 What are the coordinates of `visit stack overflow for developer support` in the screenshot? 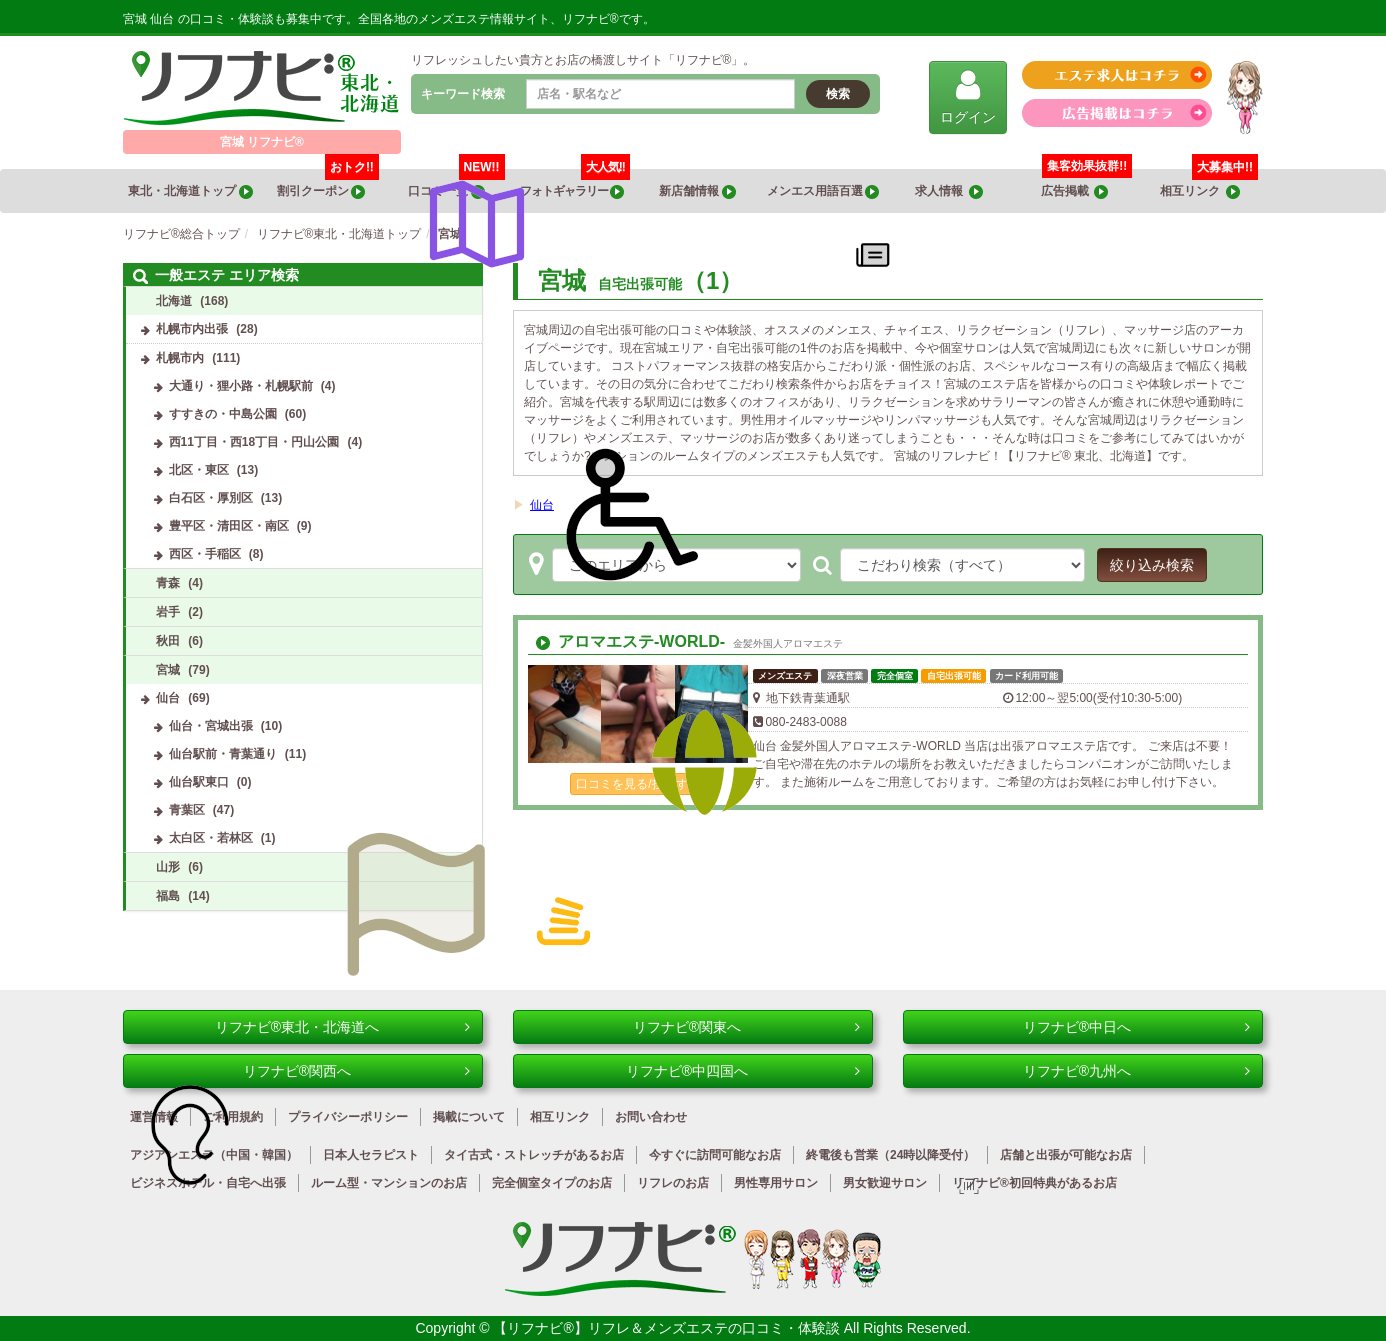 It's located at (563, 918).